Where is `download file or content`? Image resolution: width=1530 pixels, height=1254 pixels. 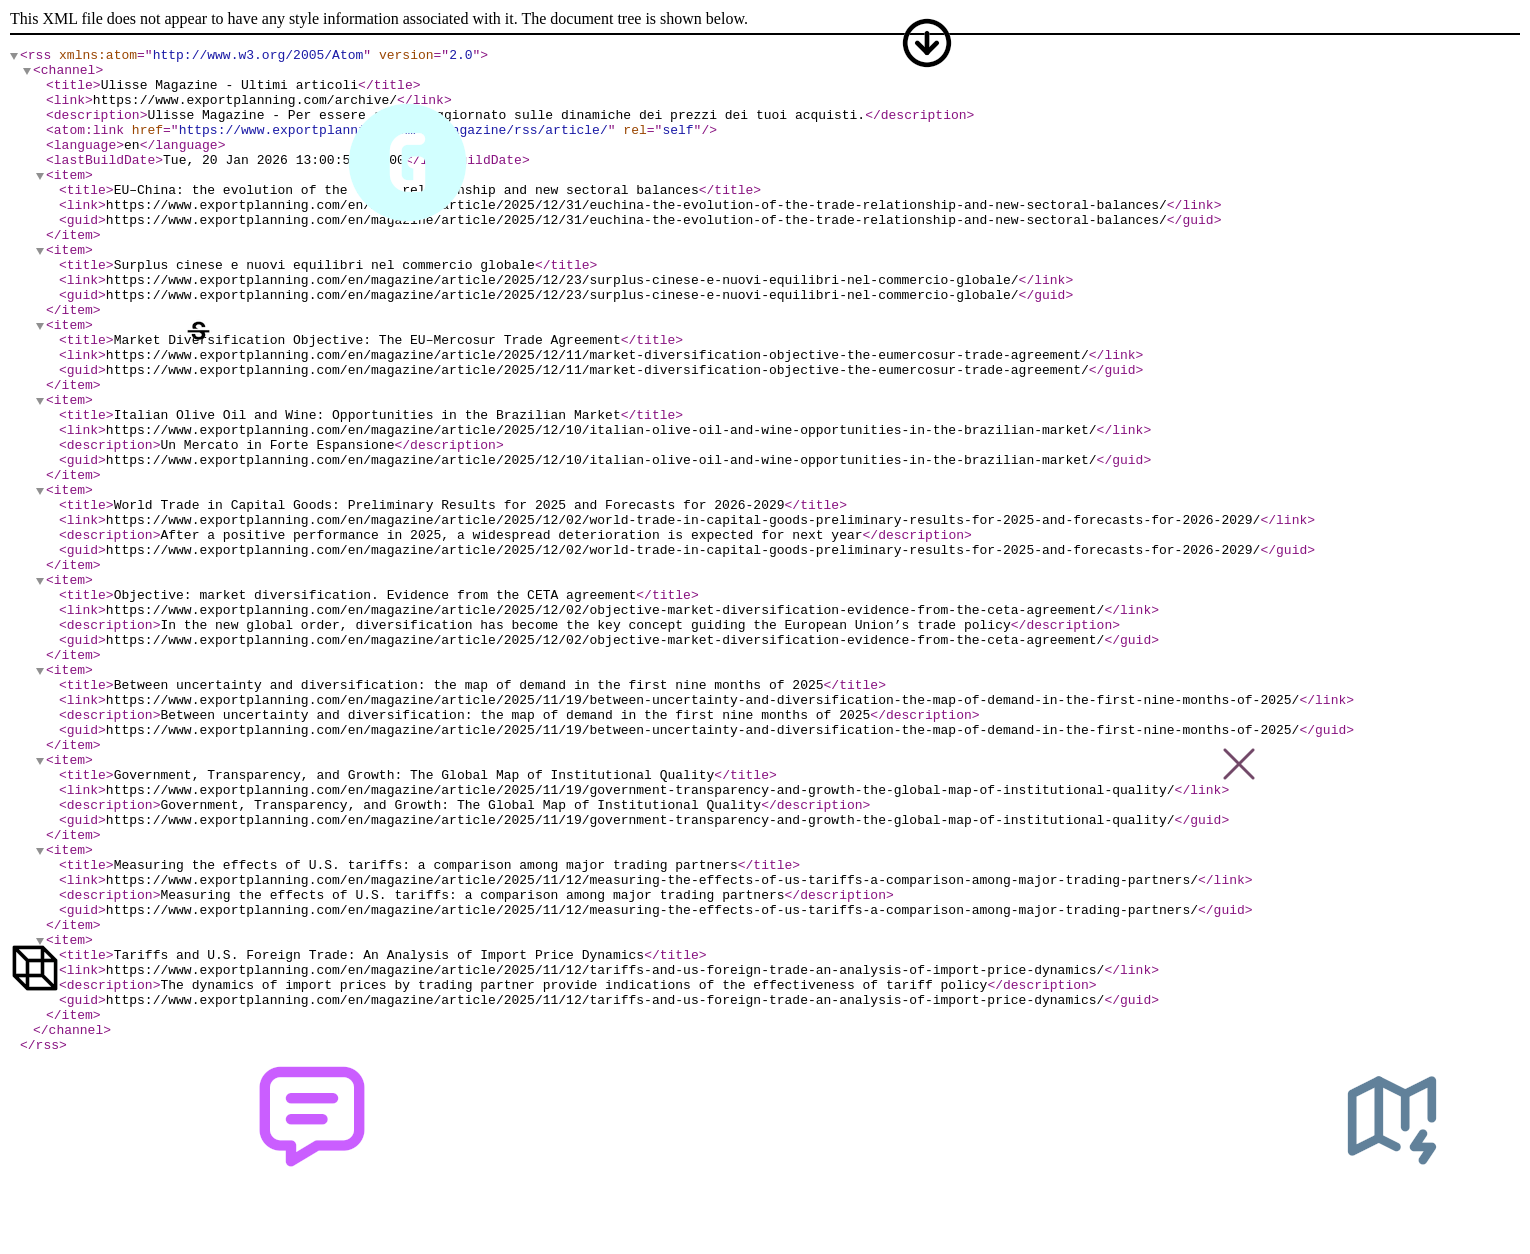
download file or content is located at coordinates (927, 43).